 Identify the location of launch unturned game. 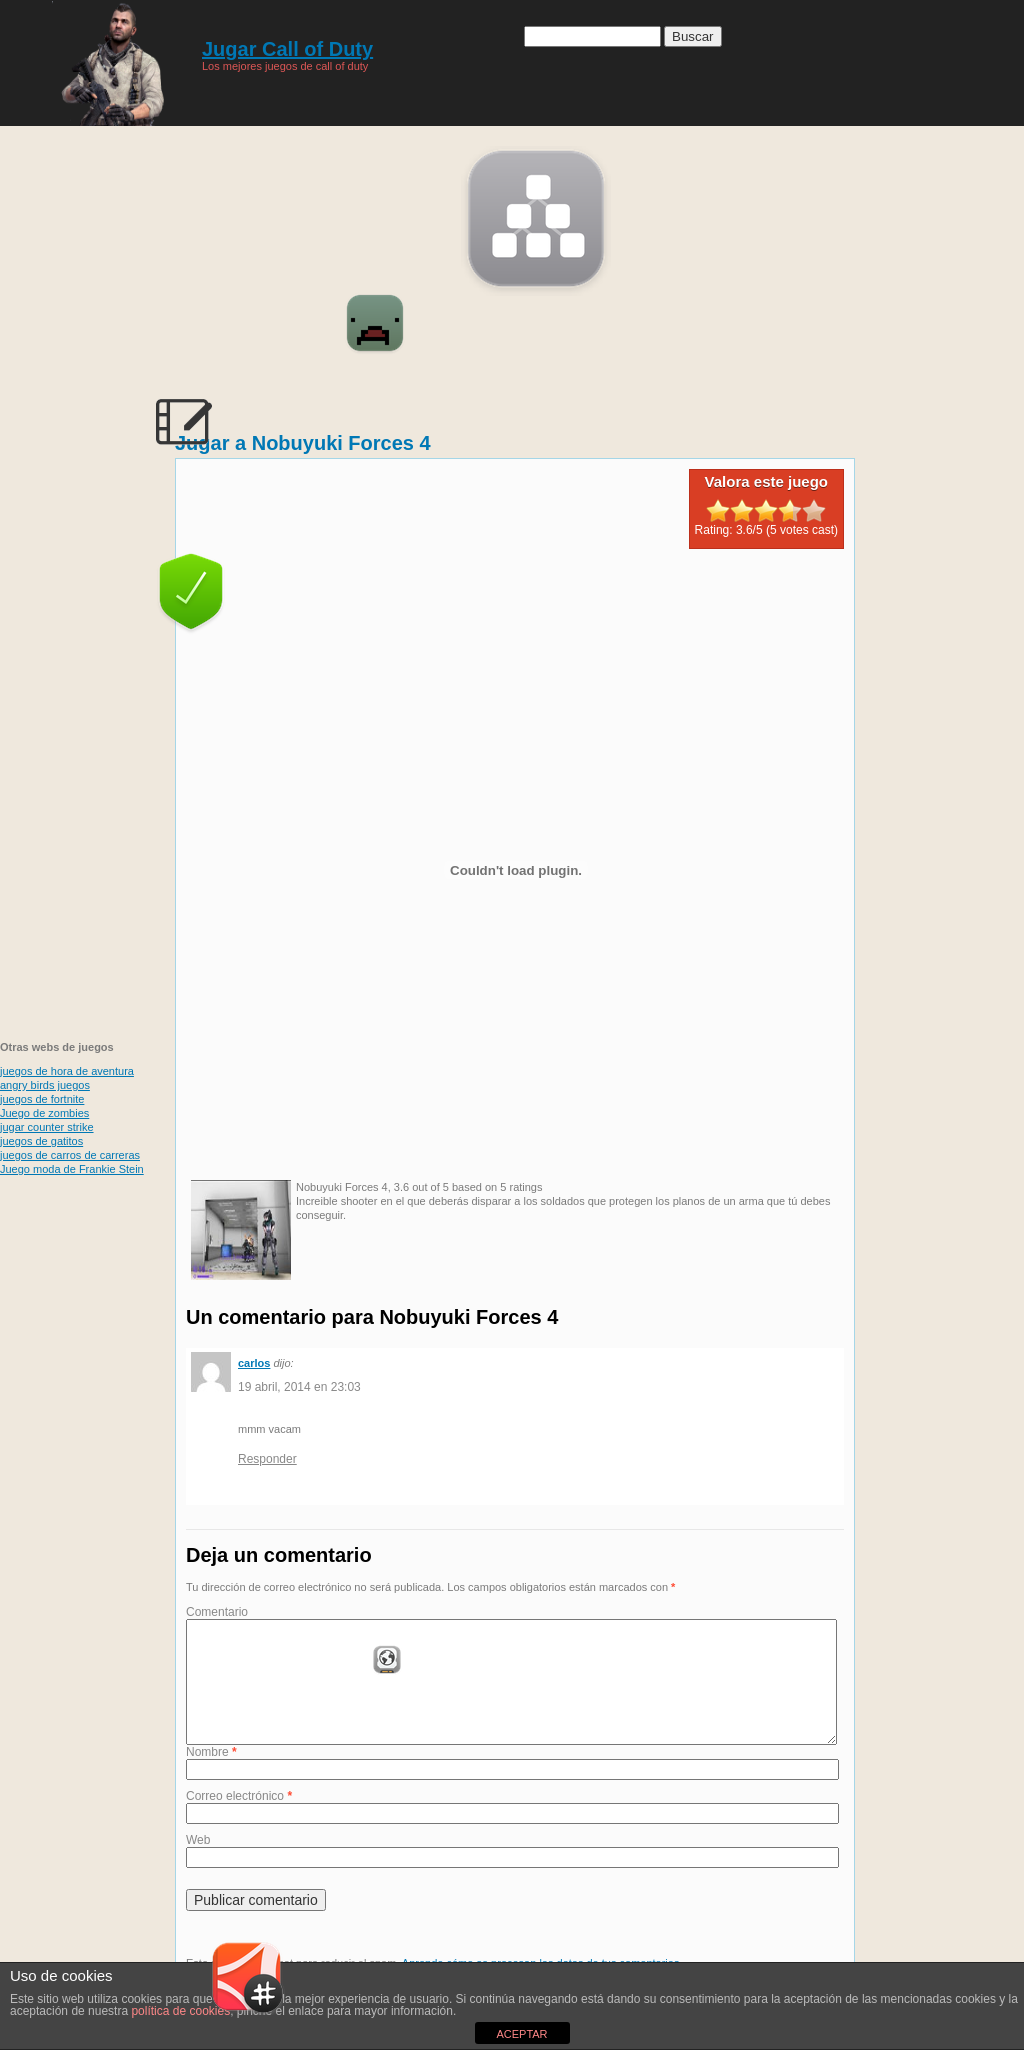
(375, 323).